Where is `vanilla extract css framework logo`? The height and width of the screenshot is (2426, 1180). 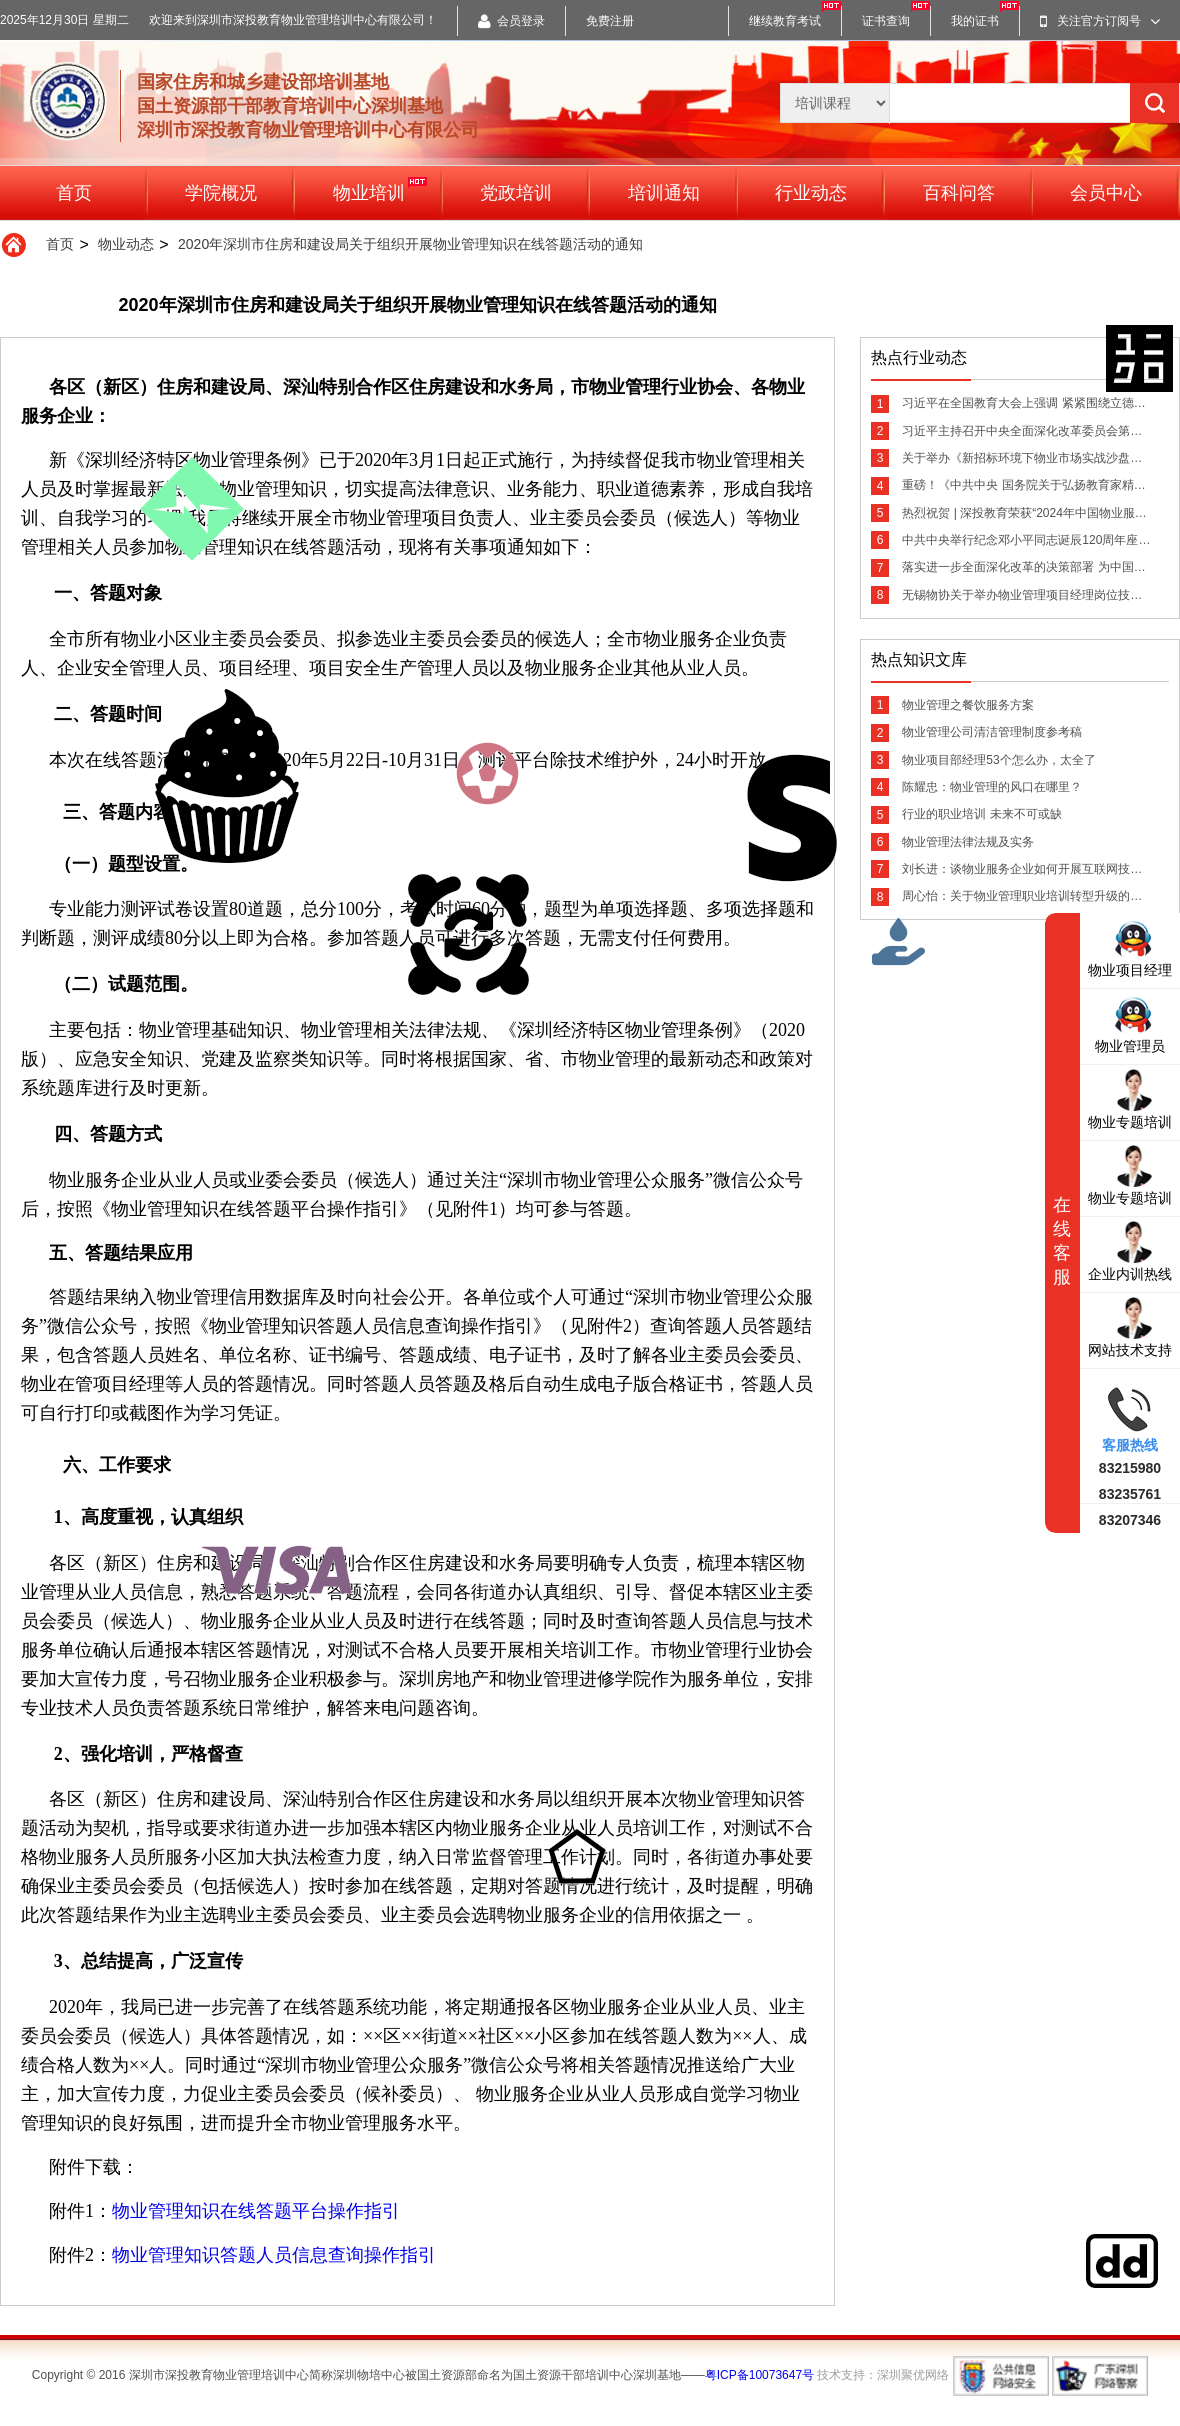
vanilla extract css framework logo is located at coordinates (227, 776).